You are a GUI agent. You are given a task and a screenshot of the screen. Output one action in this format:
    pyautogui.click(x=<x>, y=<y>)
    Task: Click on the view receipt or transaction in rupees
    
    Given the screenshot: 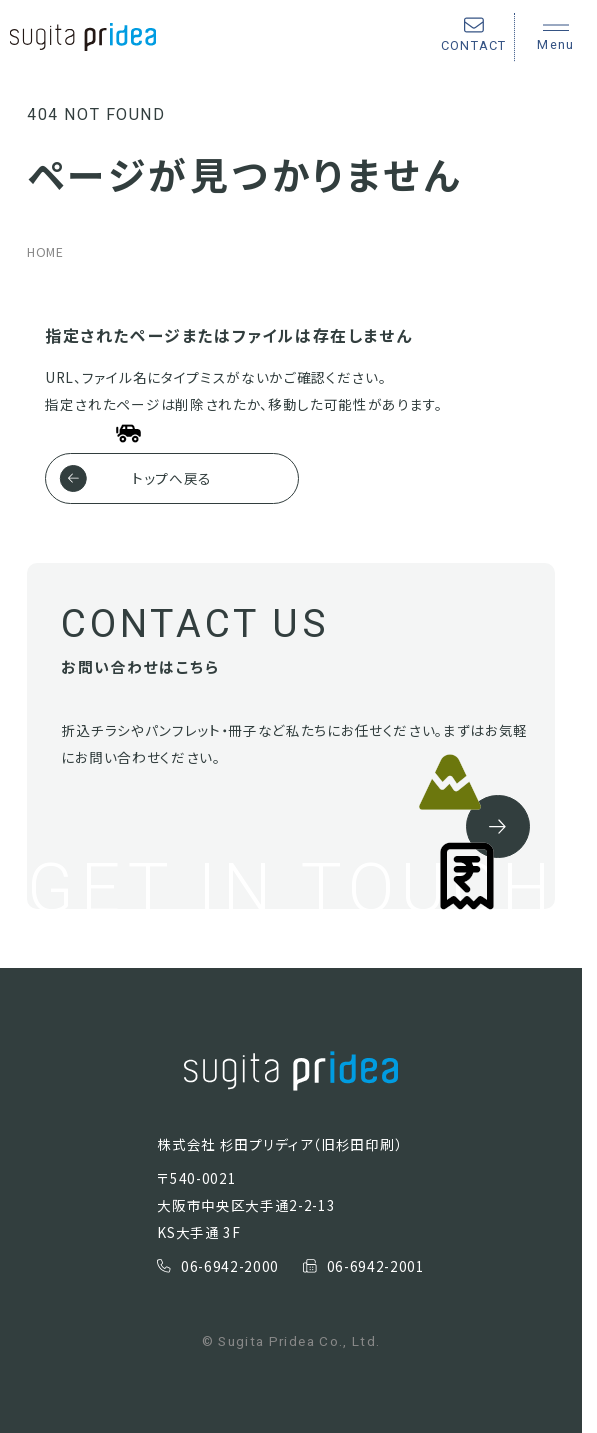 What is the action you would take?
    pyautogui.click(x=467, y=876)
    